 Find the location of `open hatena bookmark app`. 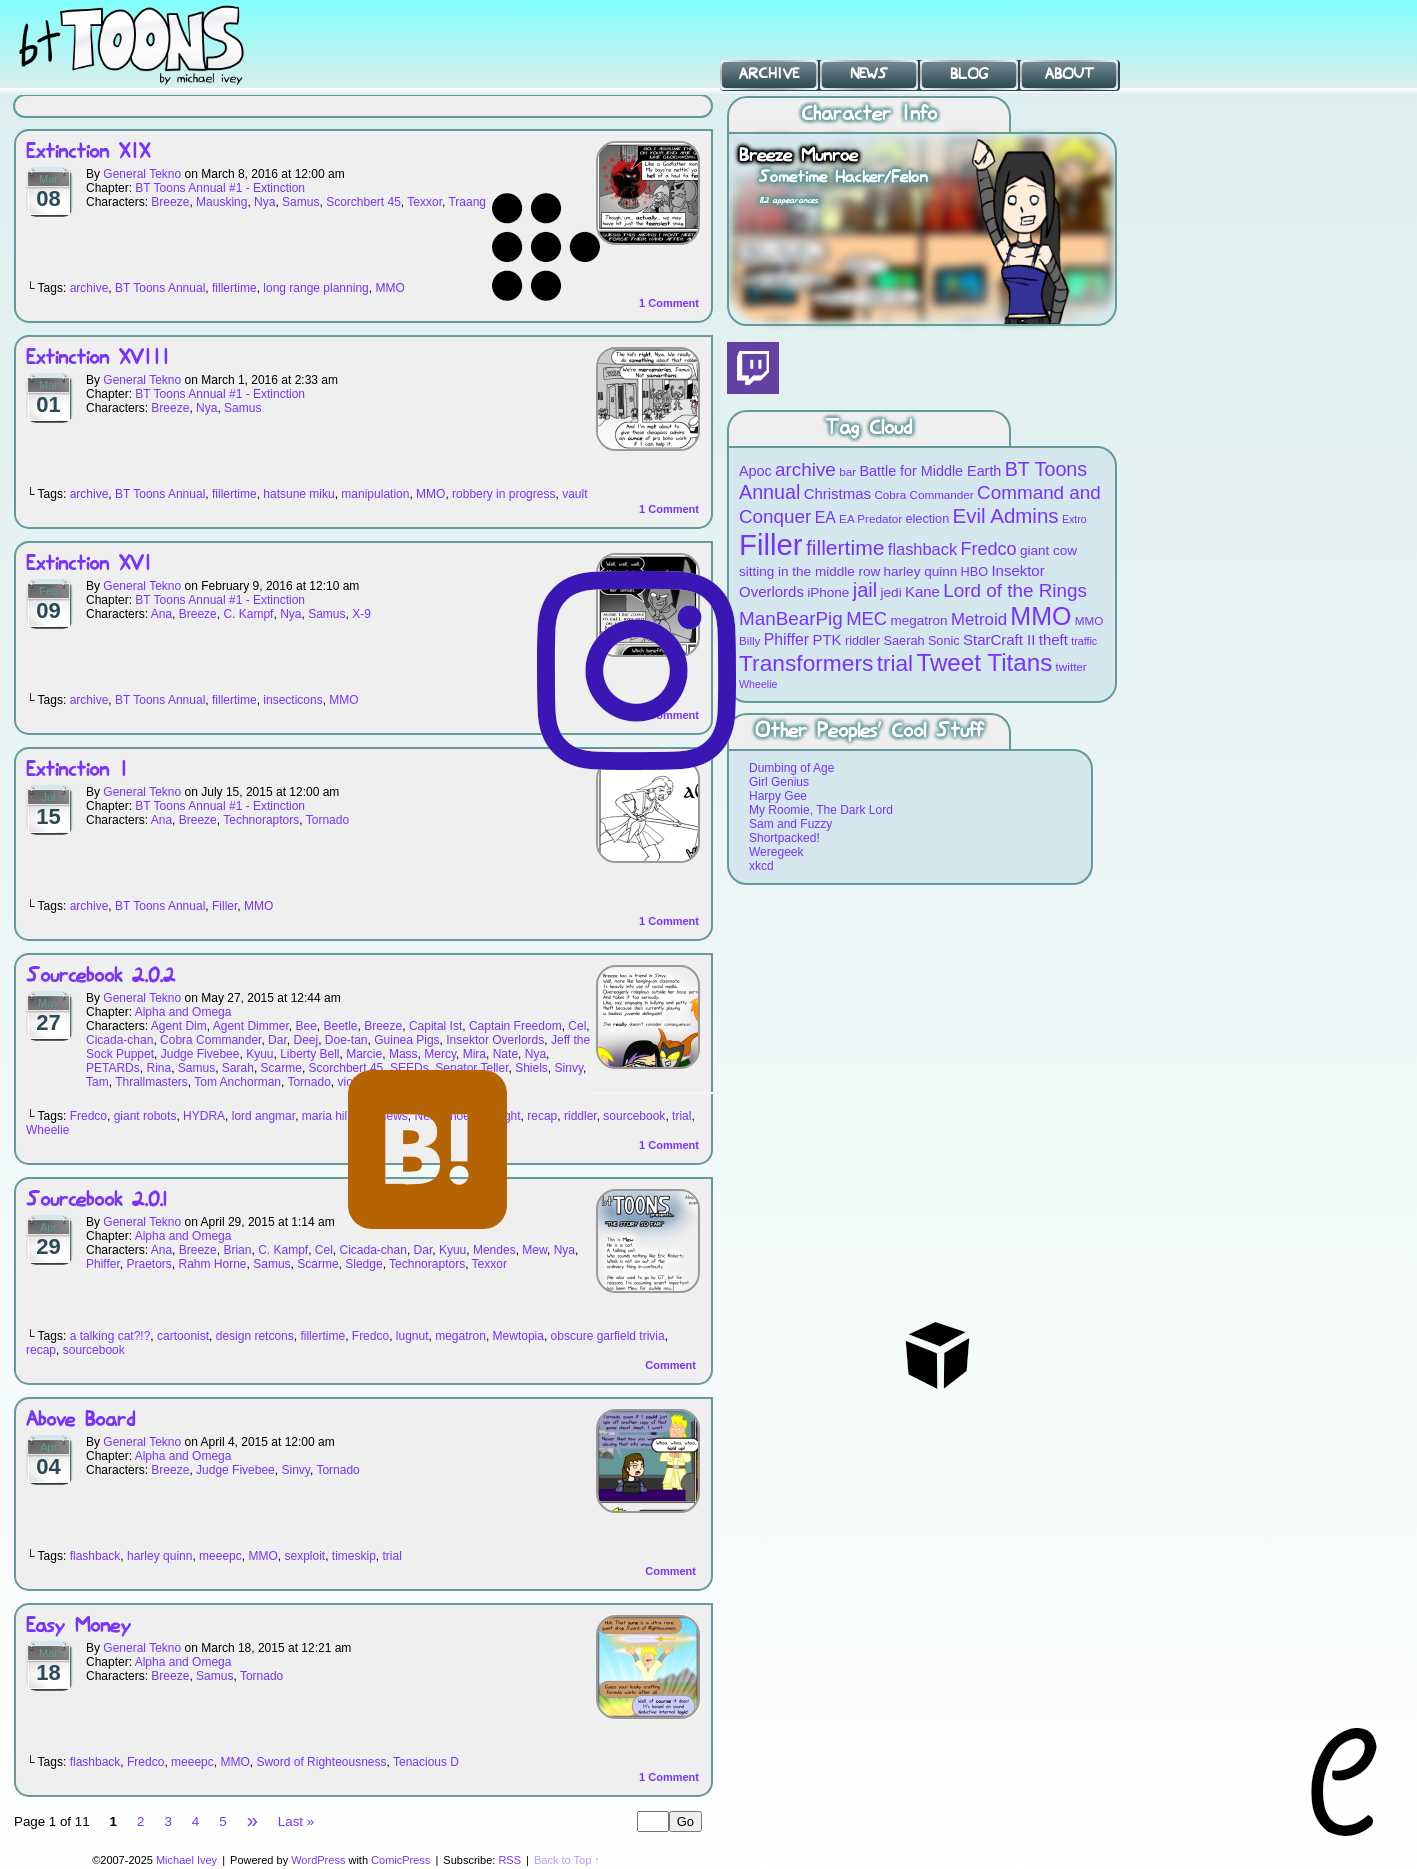

open hatena bookmark app is located at coordinates (427, 1149).